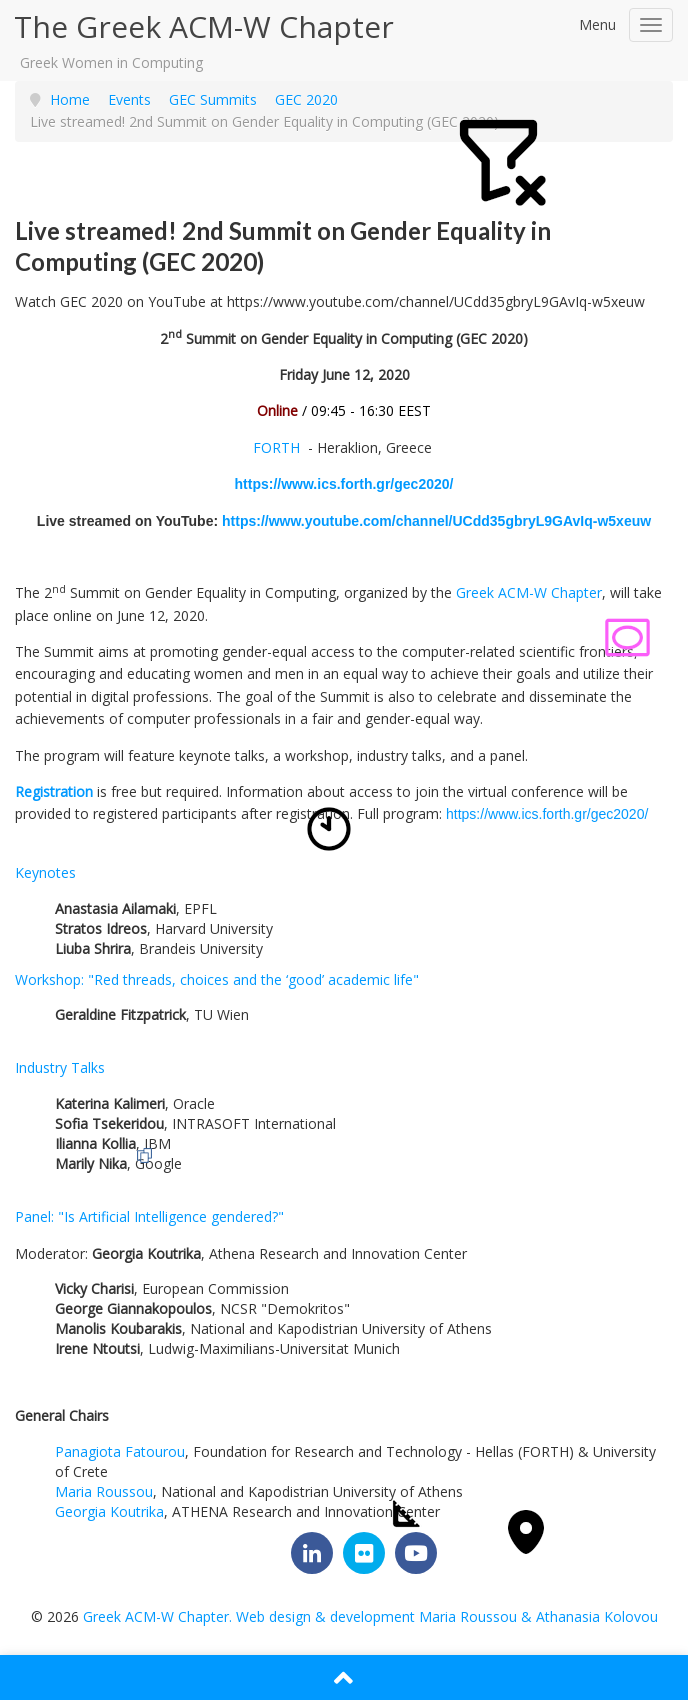 This screenshot has height=1700, width=688. What do you see at coordinates (329, 829) in the screenshot?
I see `indicates the current time or timestamp` at bounding box center [329, 829].